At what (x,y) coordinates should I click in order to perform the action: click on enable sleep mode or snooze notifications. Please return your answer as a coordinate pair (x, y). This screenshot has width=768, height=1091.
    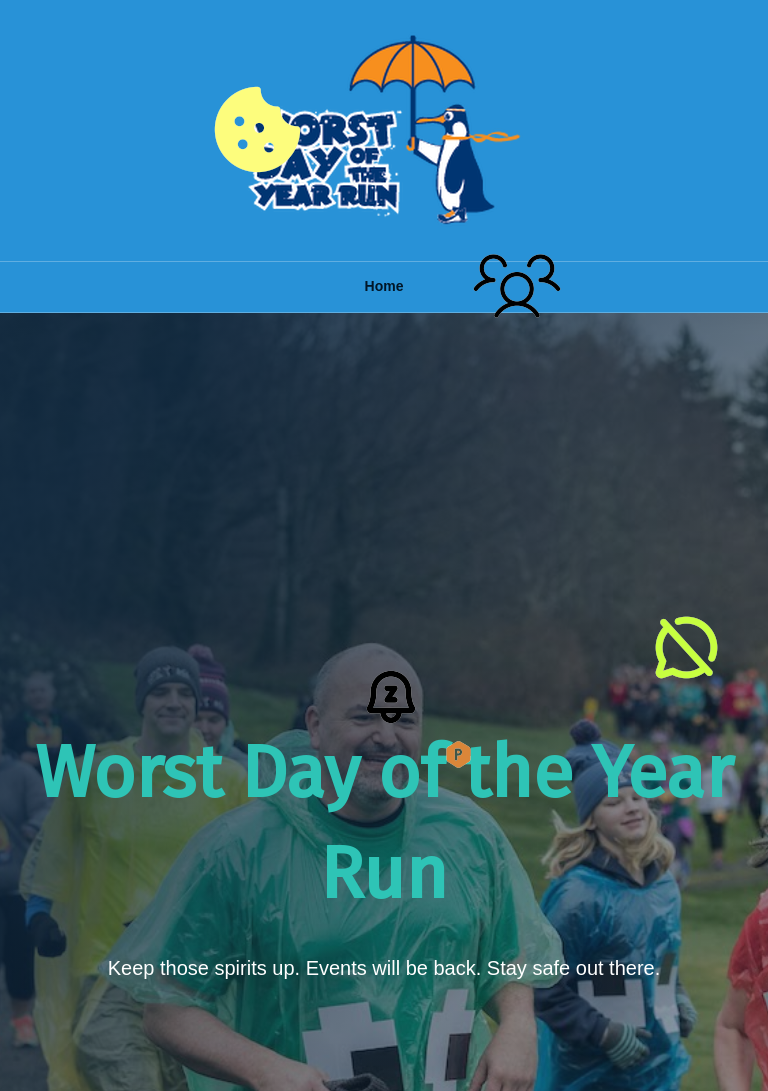
    Looking at the image, I should click on (391, 697).